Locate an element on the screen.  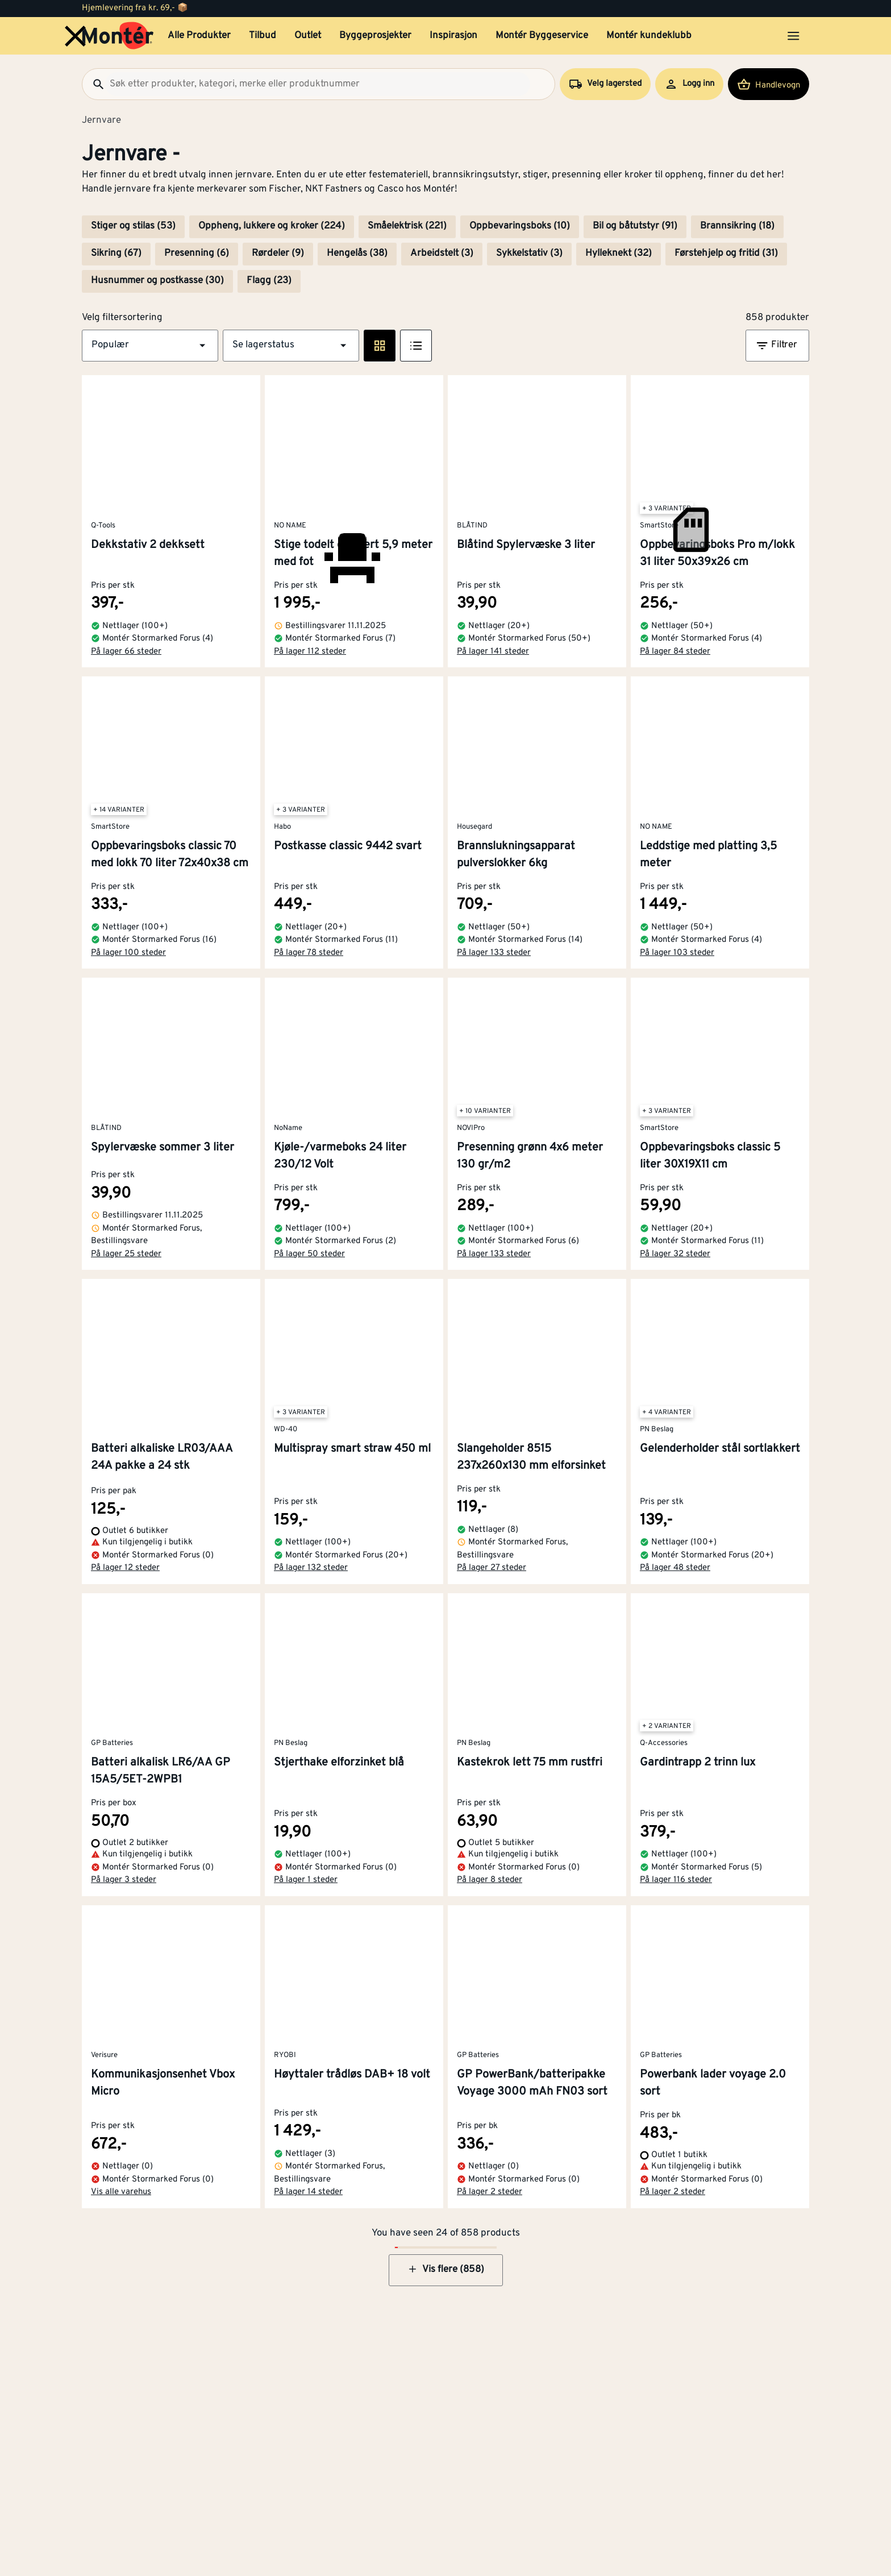
view or select your seat assignment is located at coordinates (352, 558).